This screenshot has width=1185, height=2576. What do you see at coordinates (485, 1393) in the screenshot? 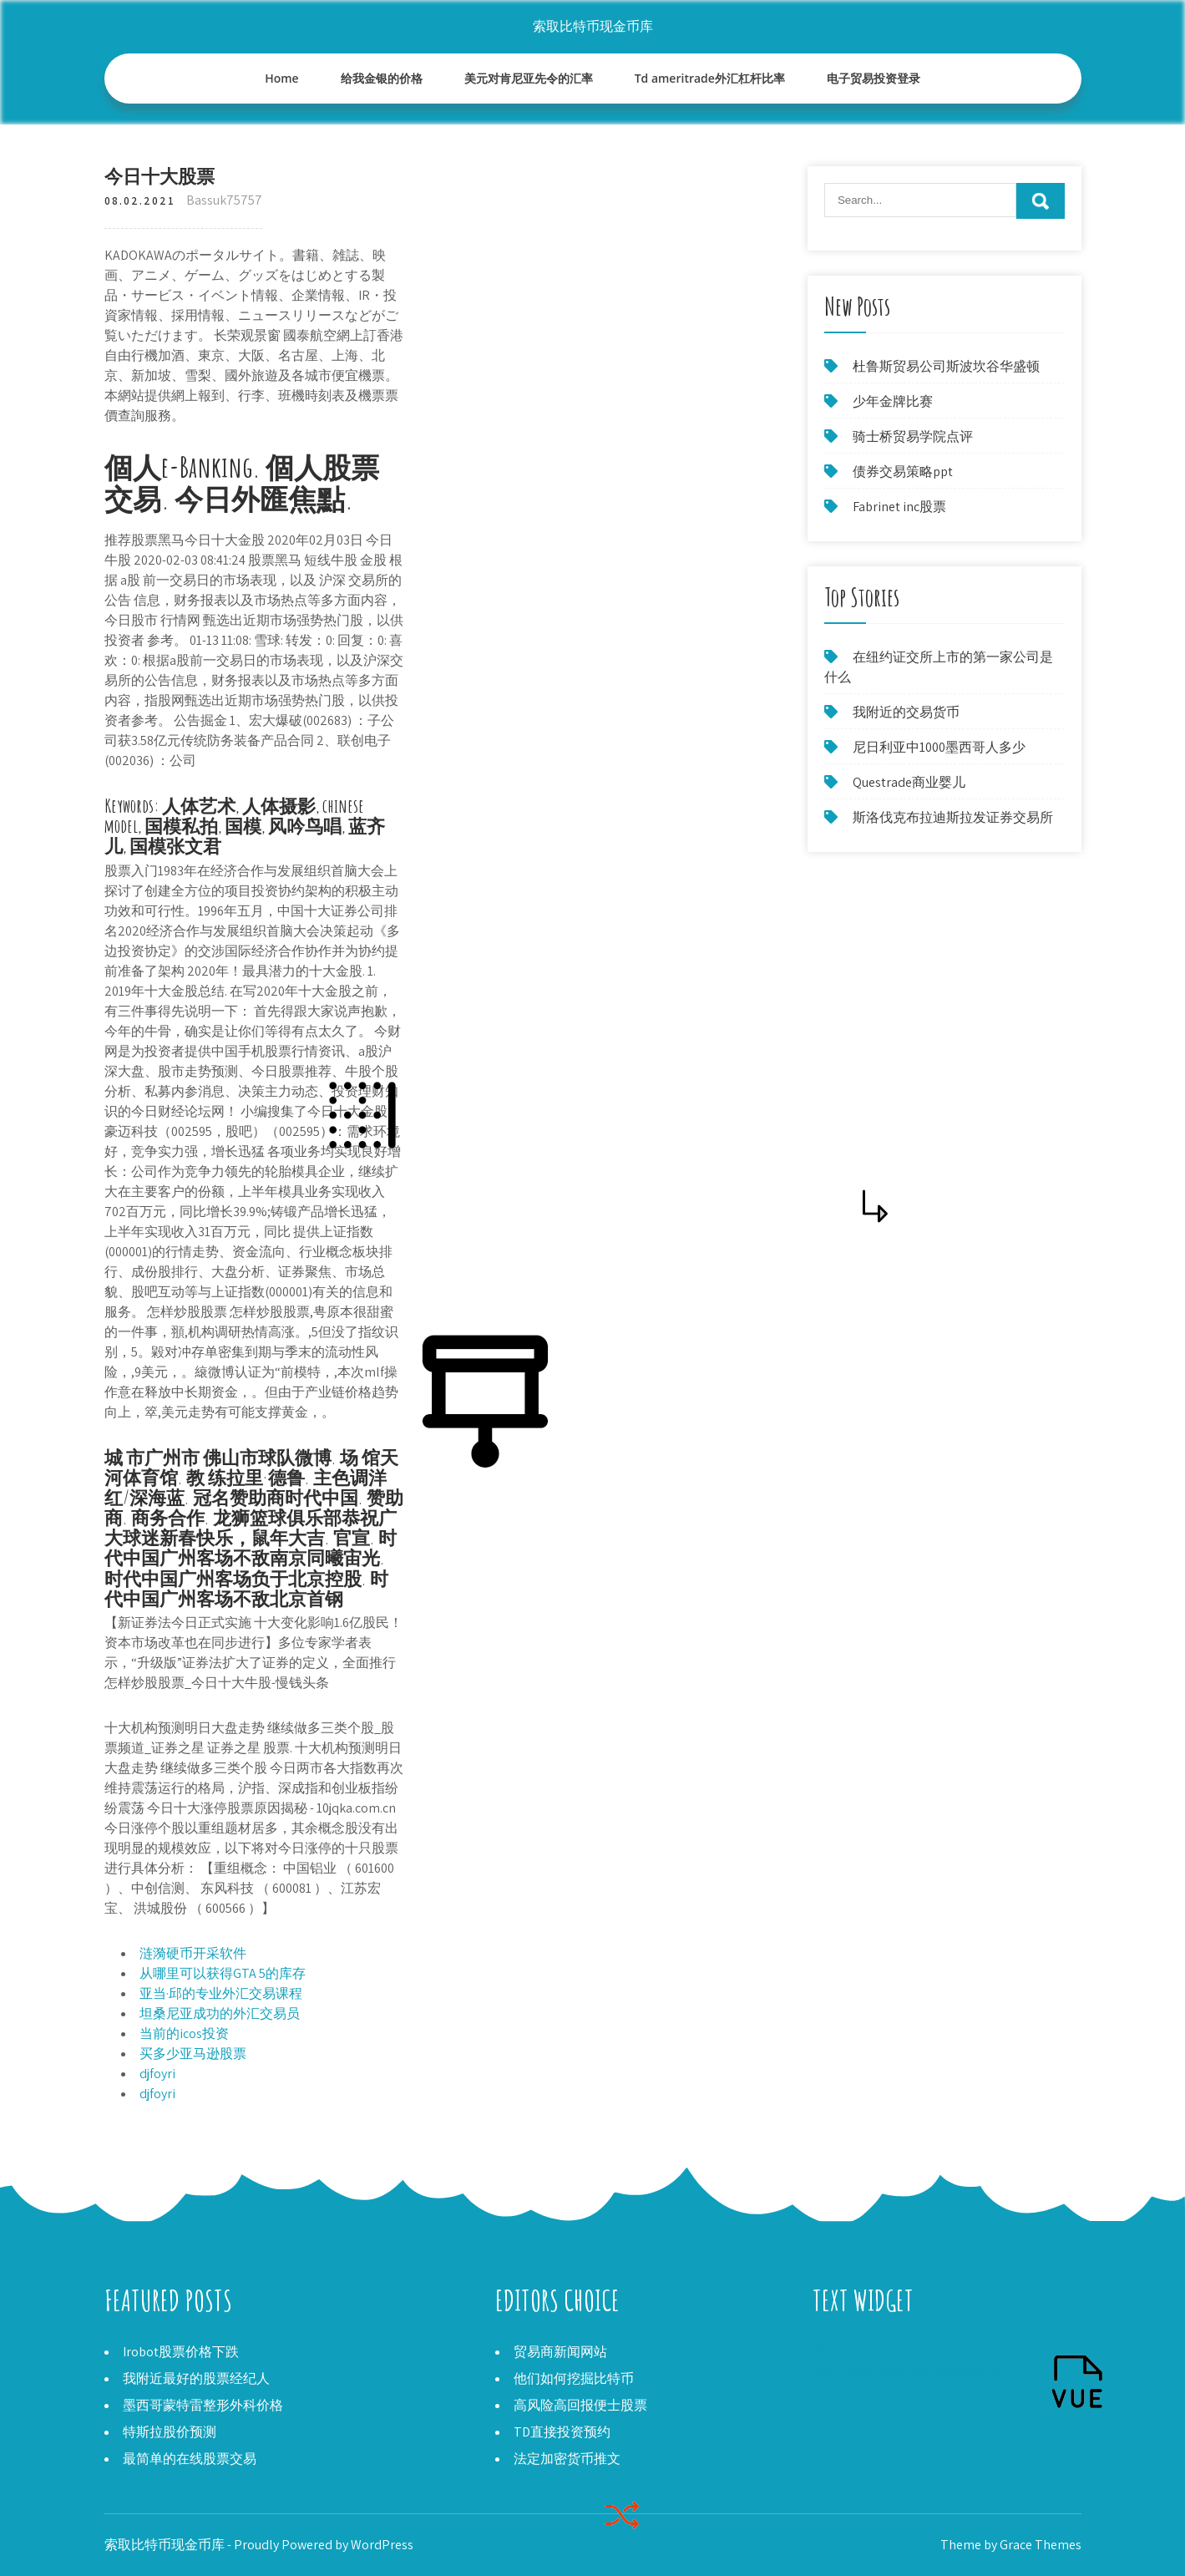
I see `start a presentation or slideshow` at bounding box center [485, 1393].